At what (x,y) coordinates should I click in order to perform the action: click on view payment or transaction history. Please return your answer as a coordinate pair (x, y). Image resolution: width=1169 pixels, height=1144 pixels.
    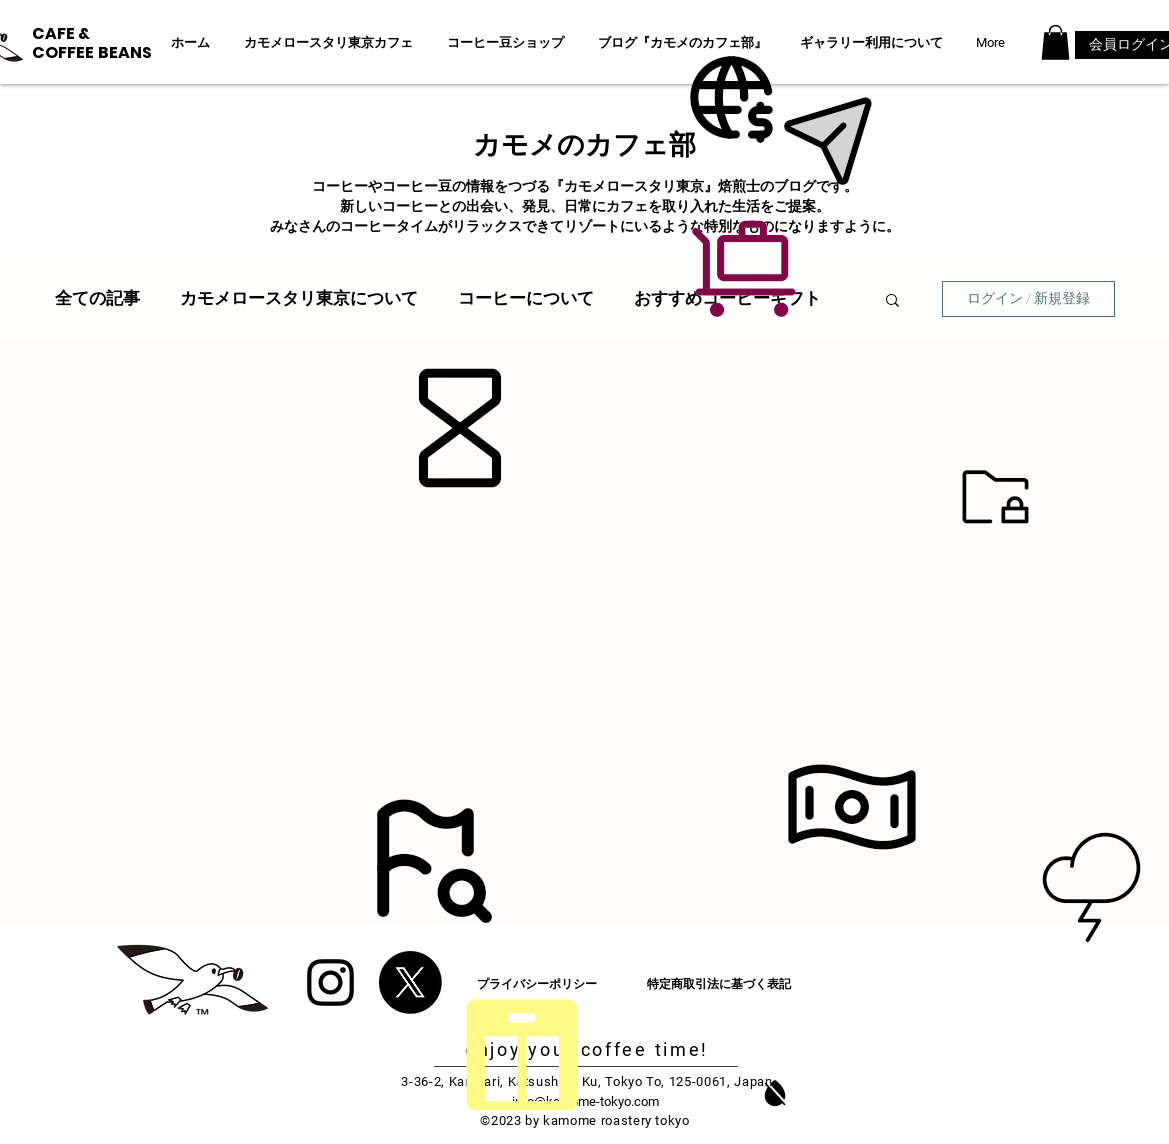
    Looking at the image, I should click on (852, 807).